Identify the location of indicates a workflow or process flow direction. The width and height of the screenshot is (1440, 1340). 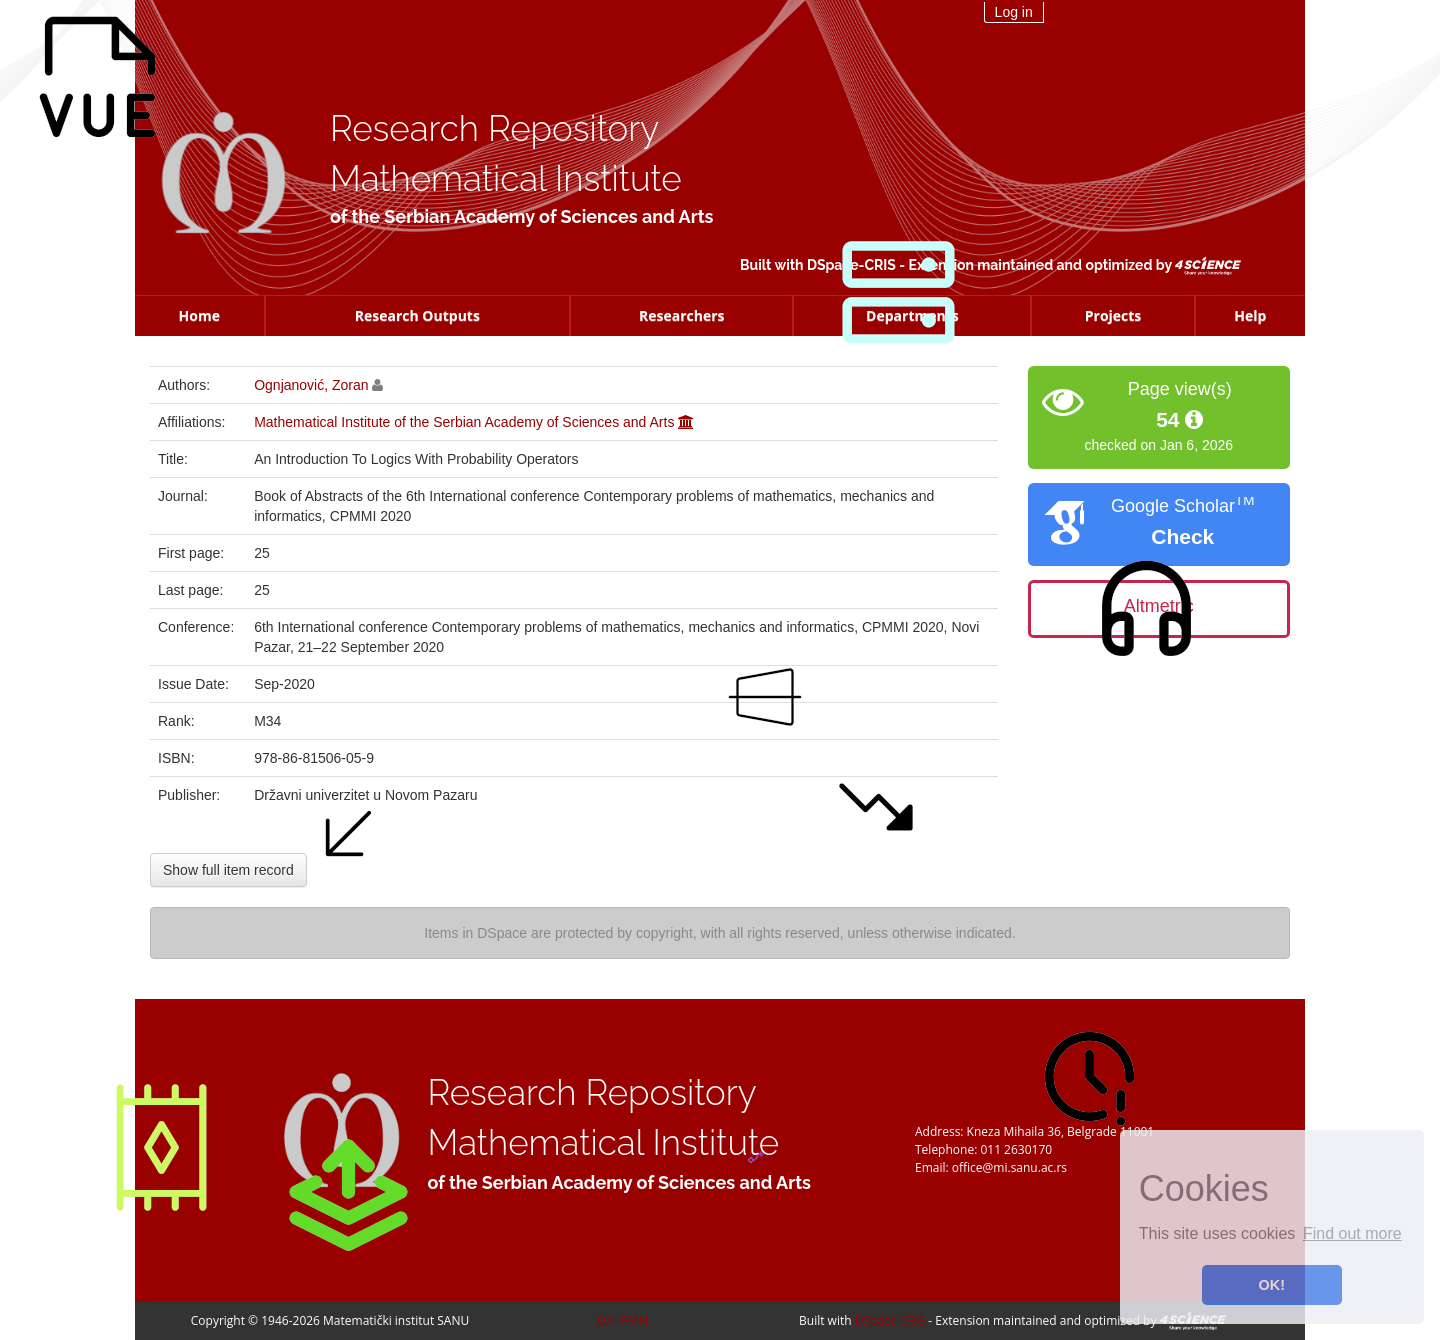
(756, 1157).